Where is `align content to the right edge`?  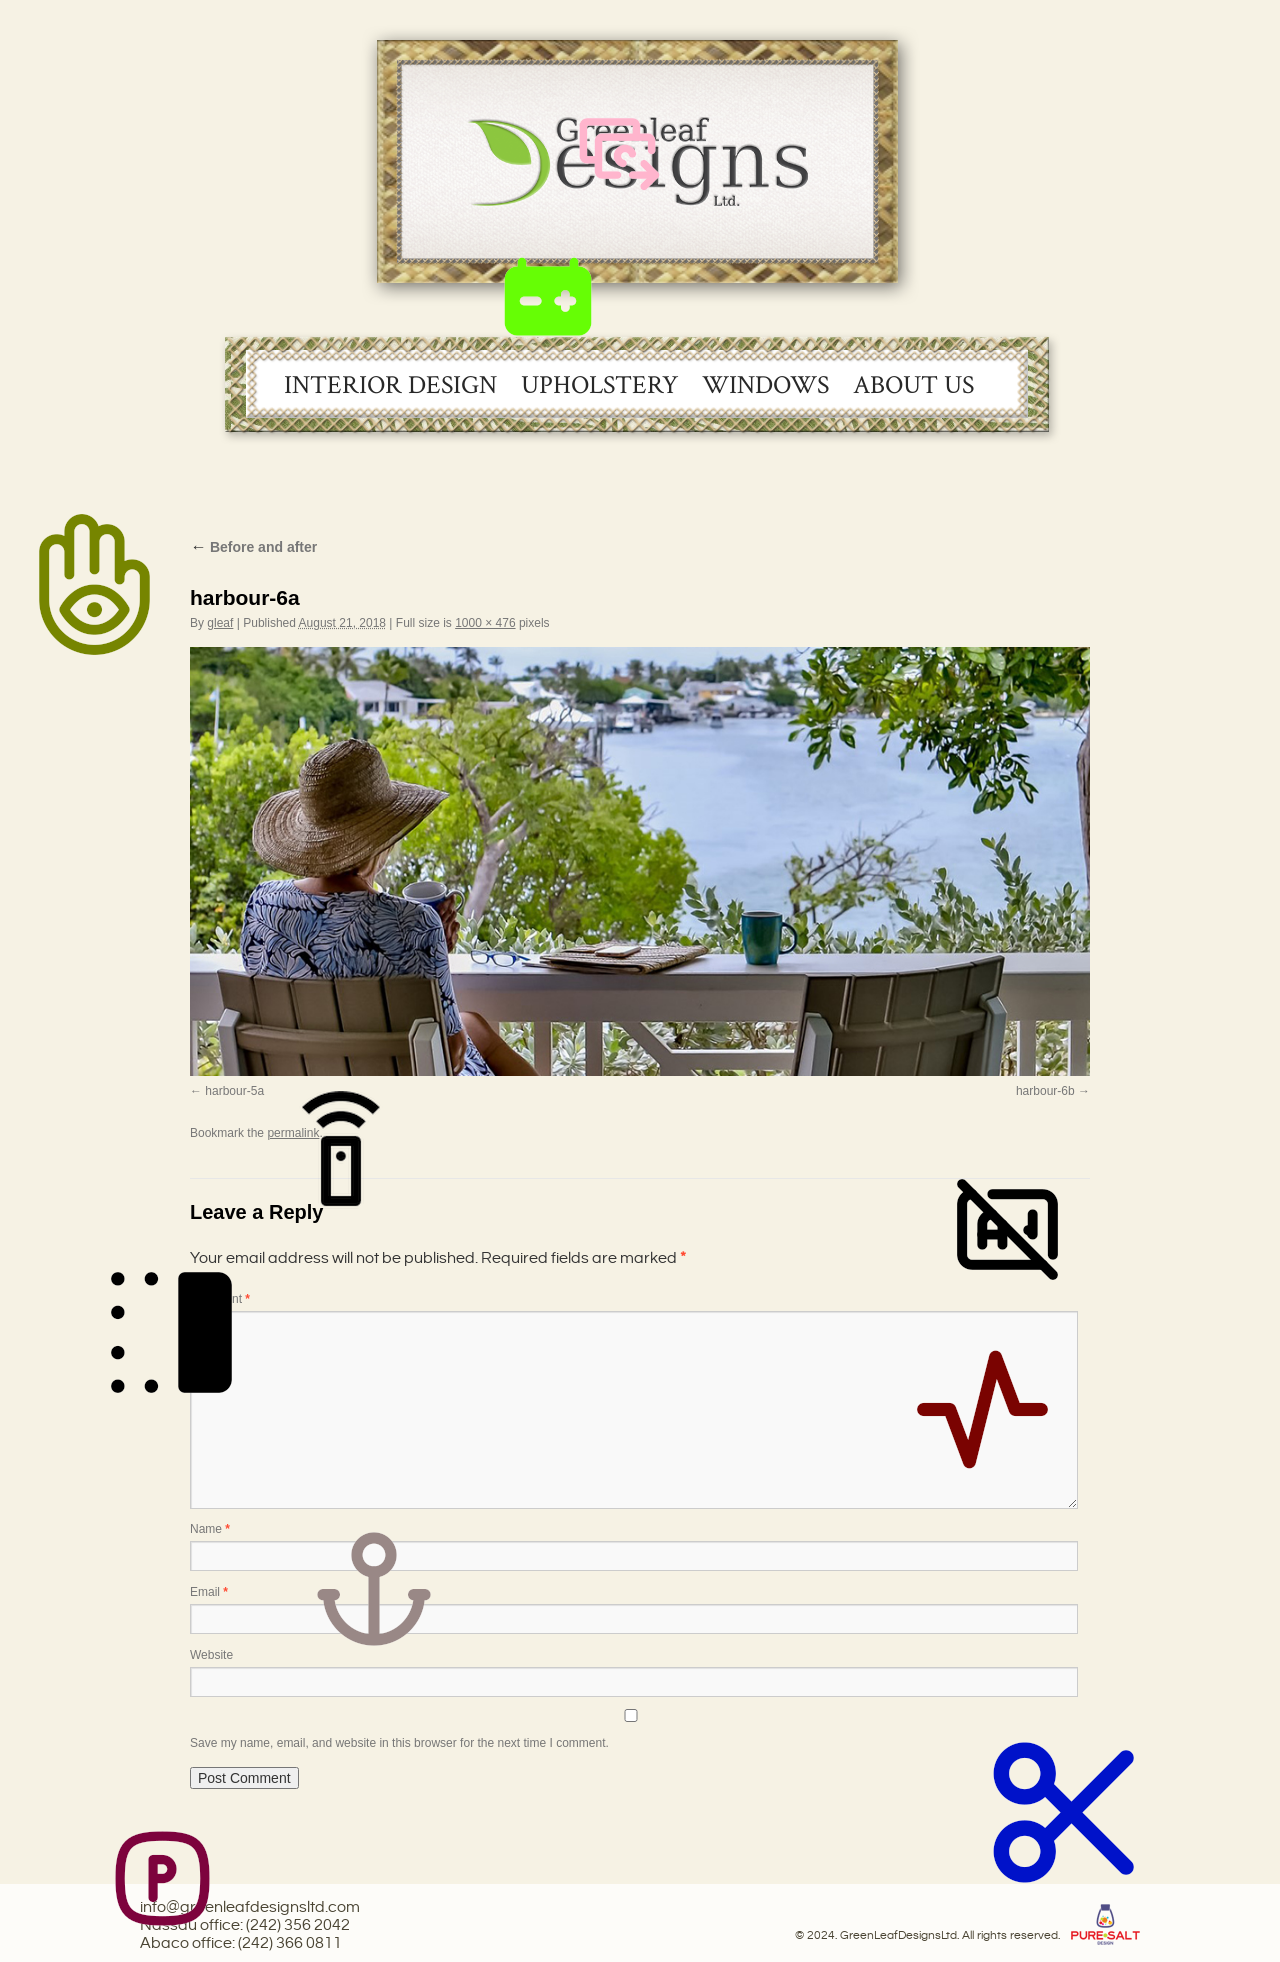
align content to the right edge is located at coordinates (171, 1332).